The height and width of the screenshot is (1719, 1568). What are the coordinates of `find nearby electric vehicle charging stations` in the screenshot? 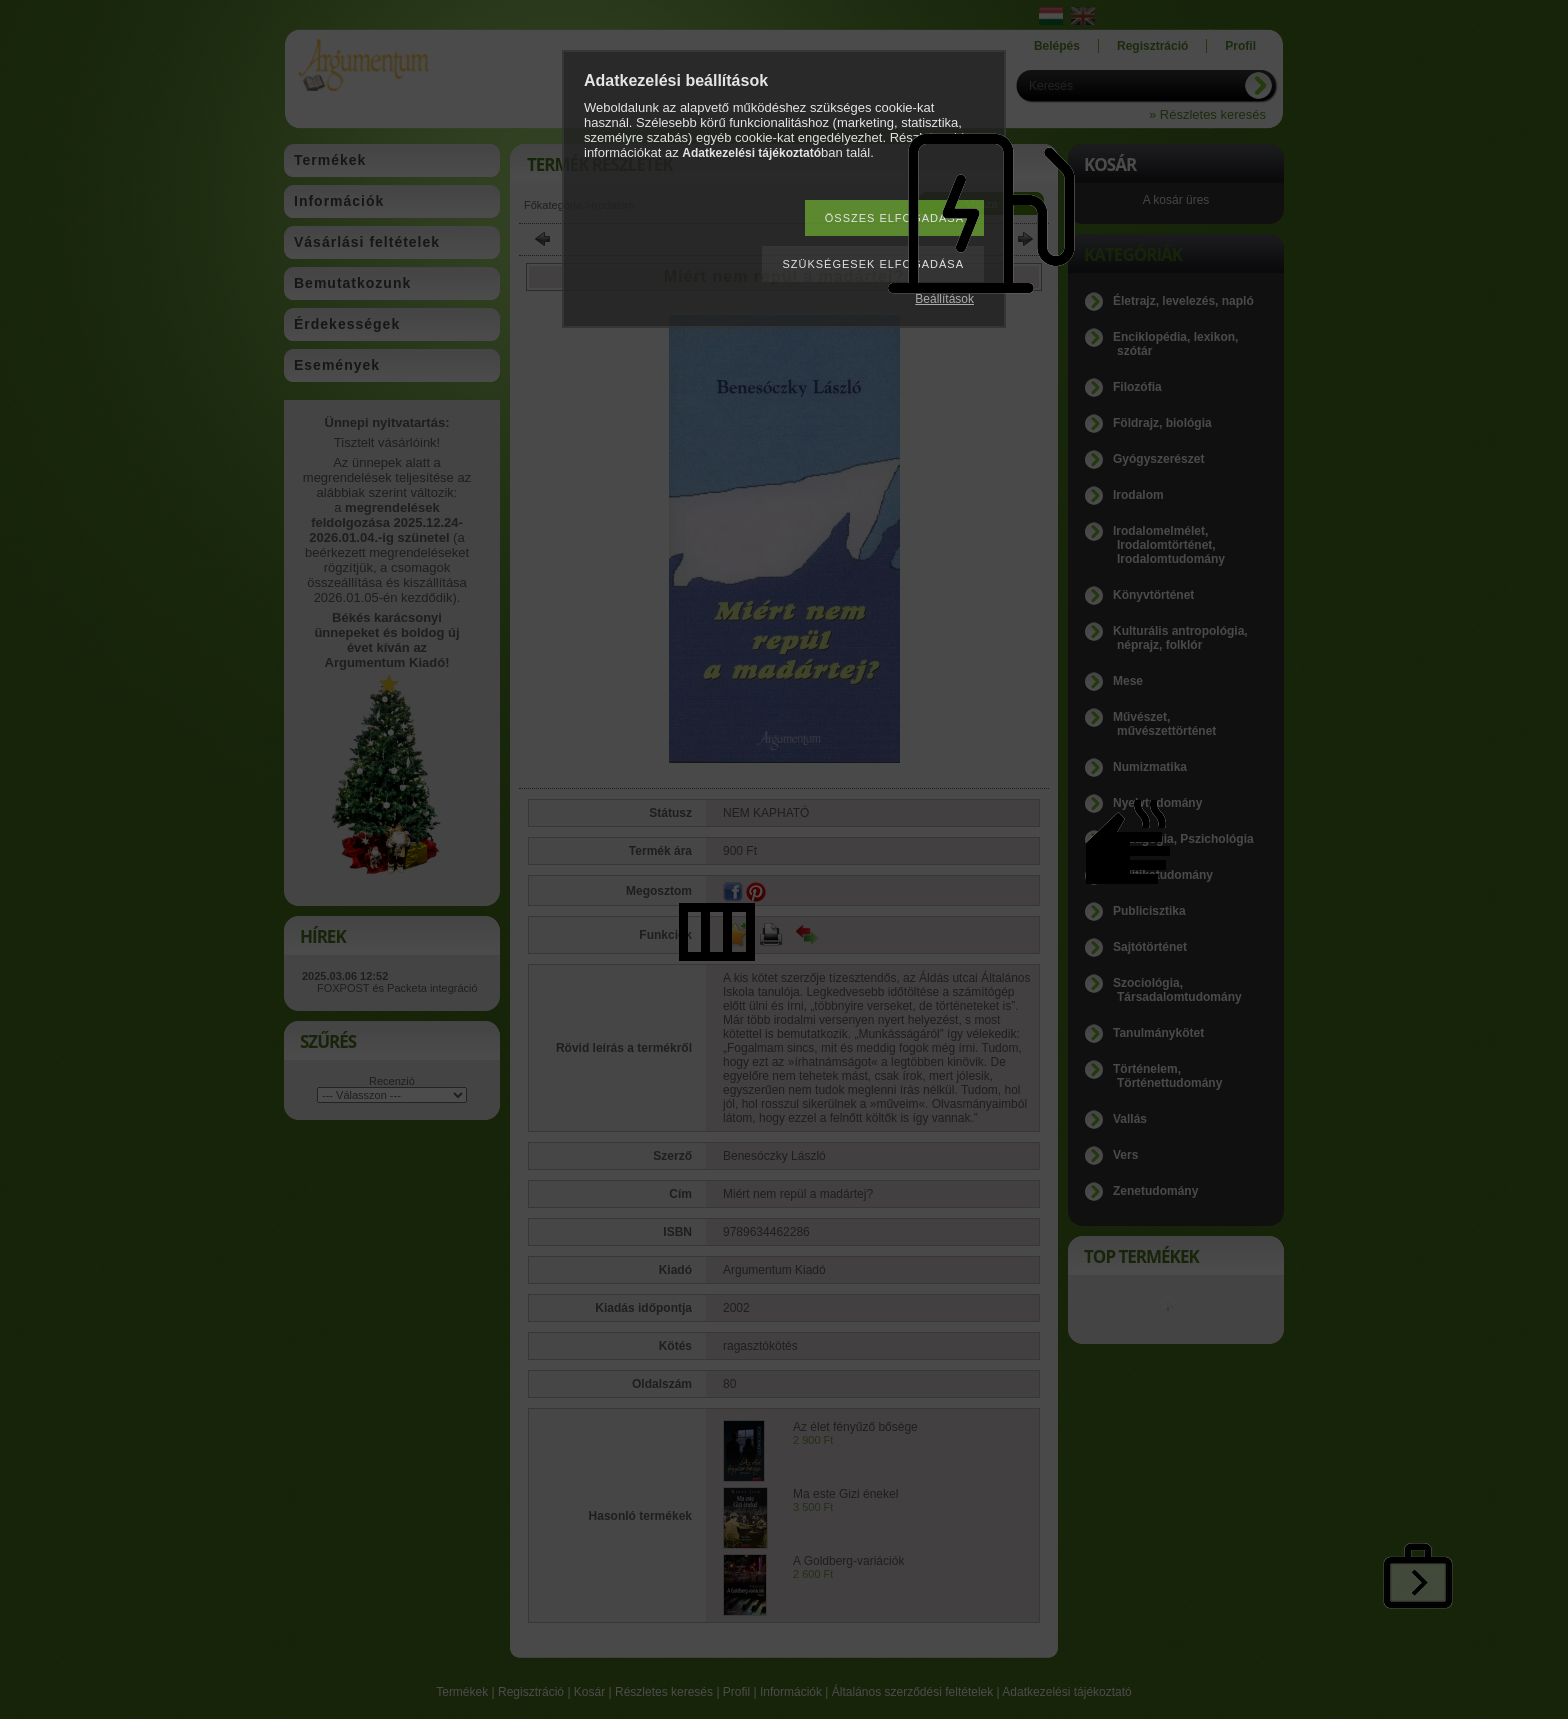 It's located at (974, 213).